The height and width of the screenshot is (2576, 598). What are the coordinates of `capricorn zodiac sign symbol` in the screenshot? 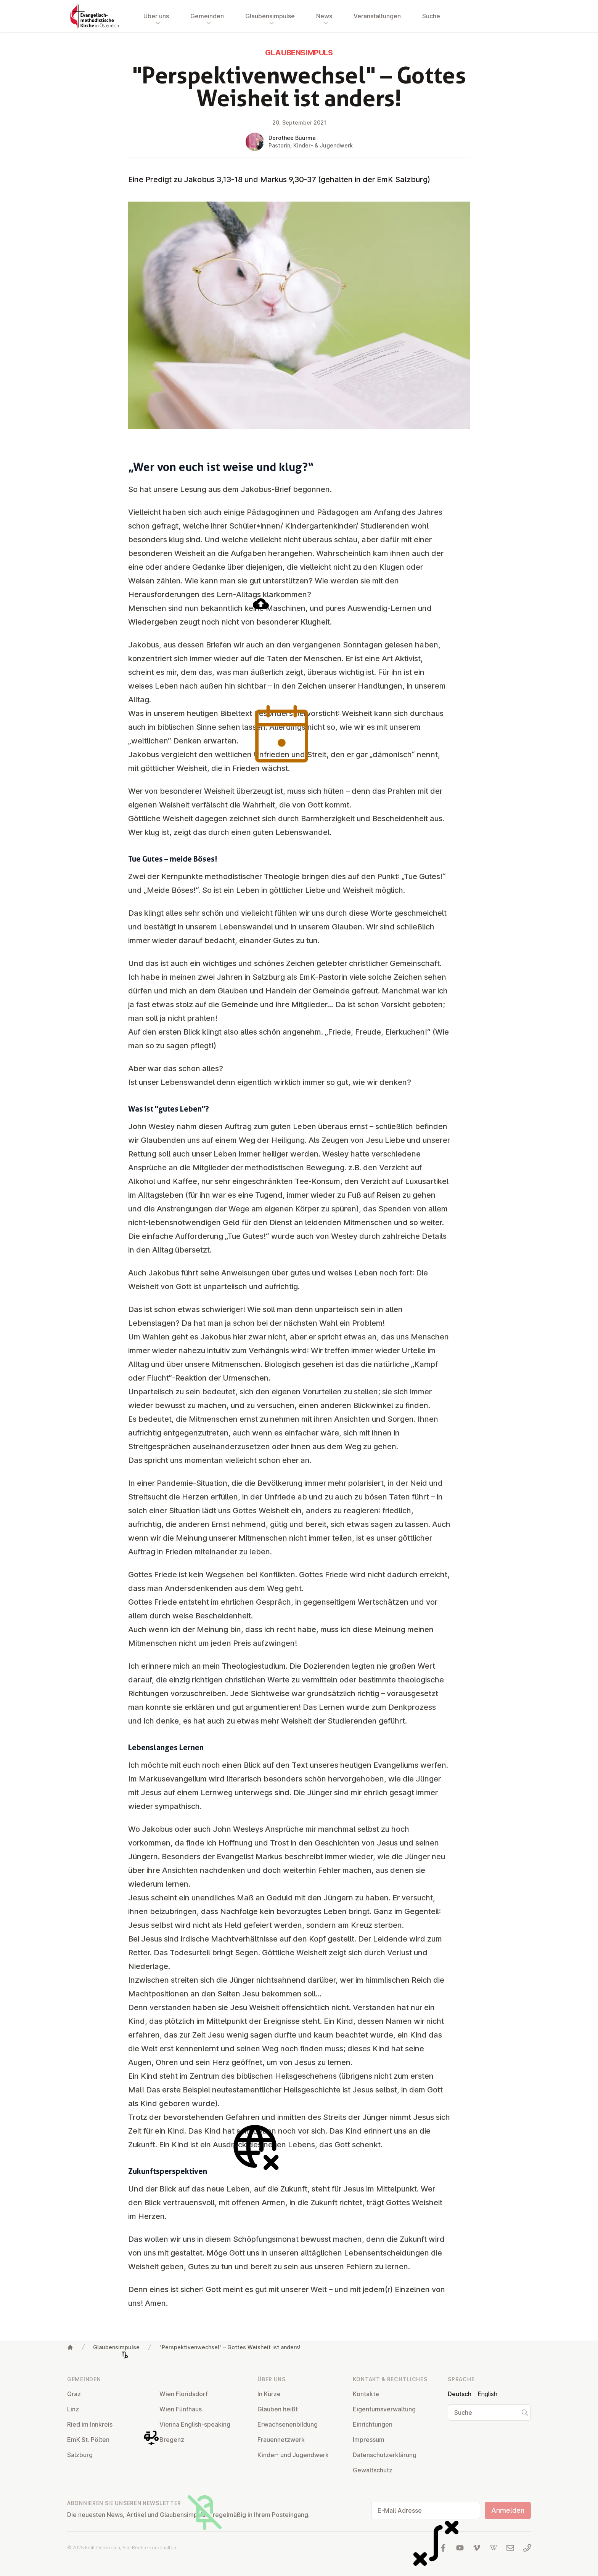 It's located at (125, 2355).